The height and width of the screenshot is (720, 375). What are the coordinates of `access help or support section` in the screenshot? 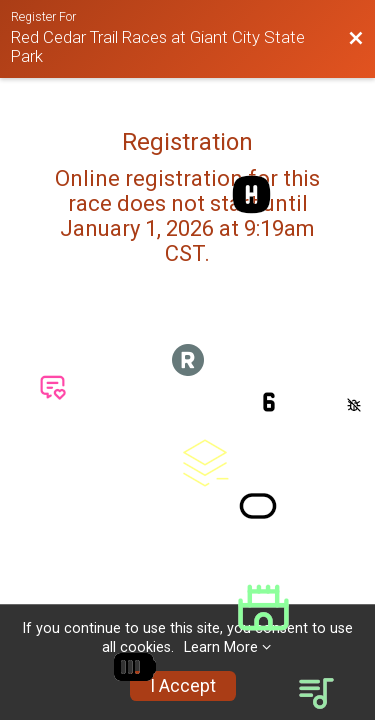 It's located at (251, 194).